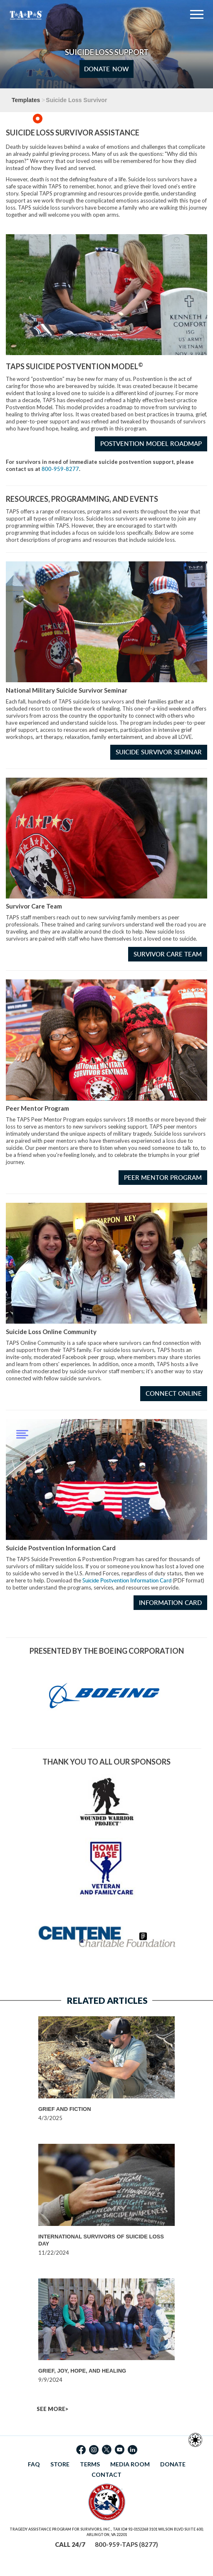 The width and height of the screenshot is (213, 2576). Describe the element at coordinates (22, 1434) in the screenshot. I see `align text to the left` at that location.